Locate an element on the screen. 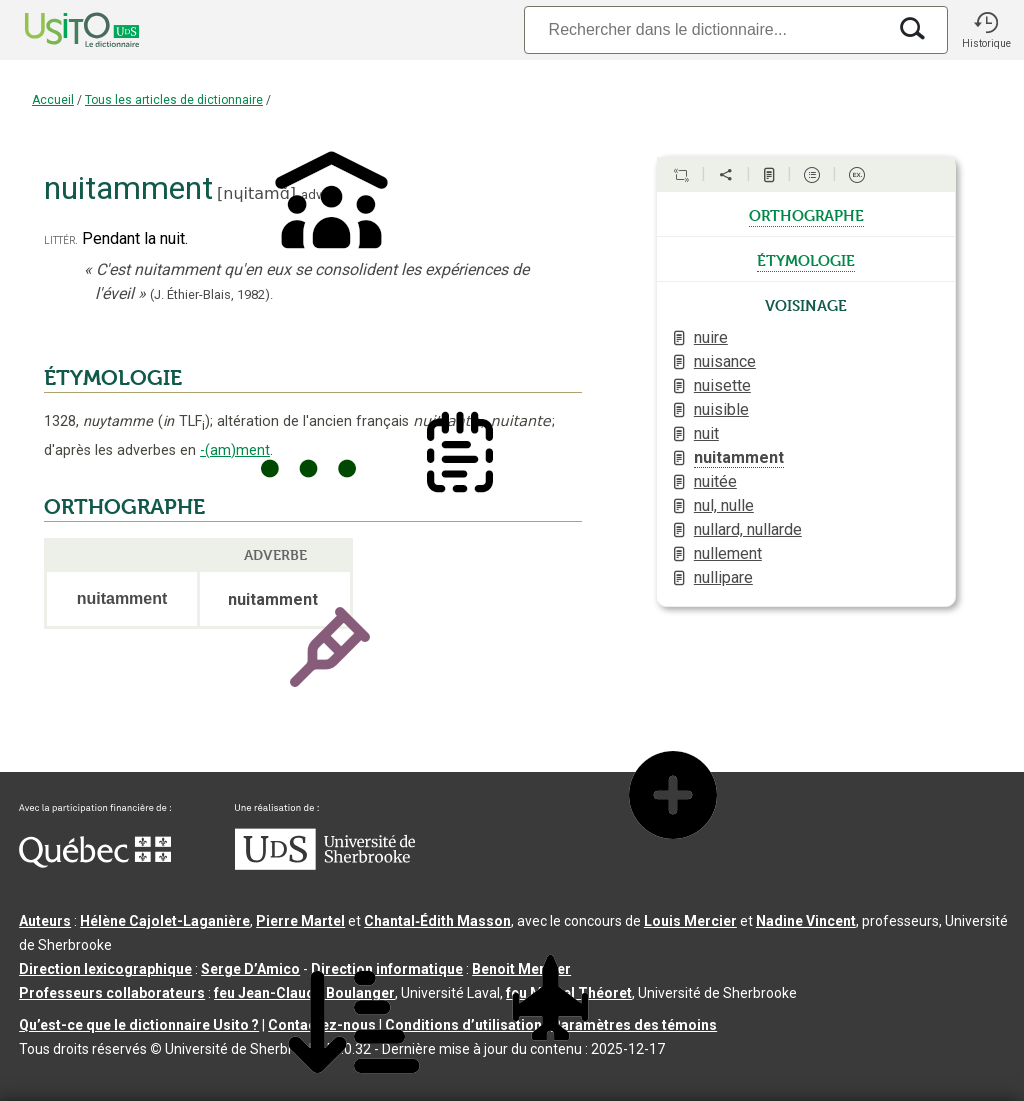  add a new item is located at coordinates (673, 795).